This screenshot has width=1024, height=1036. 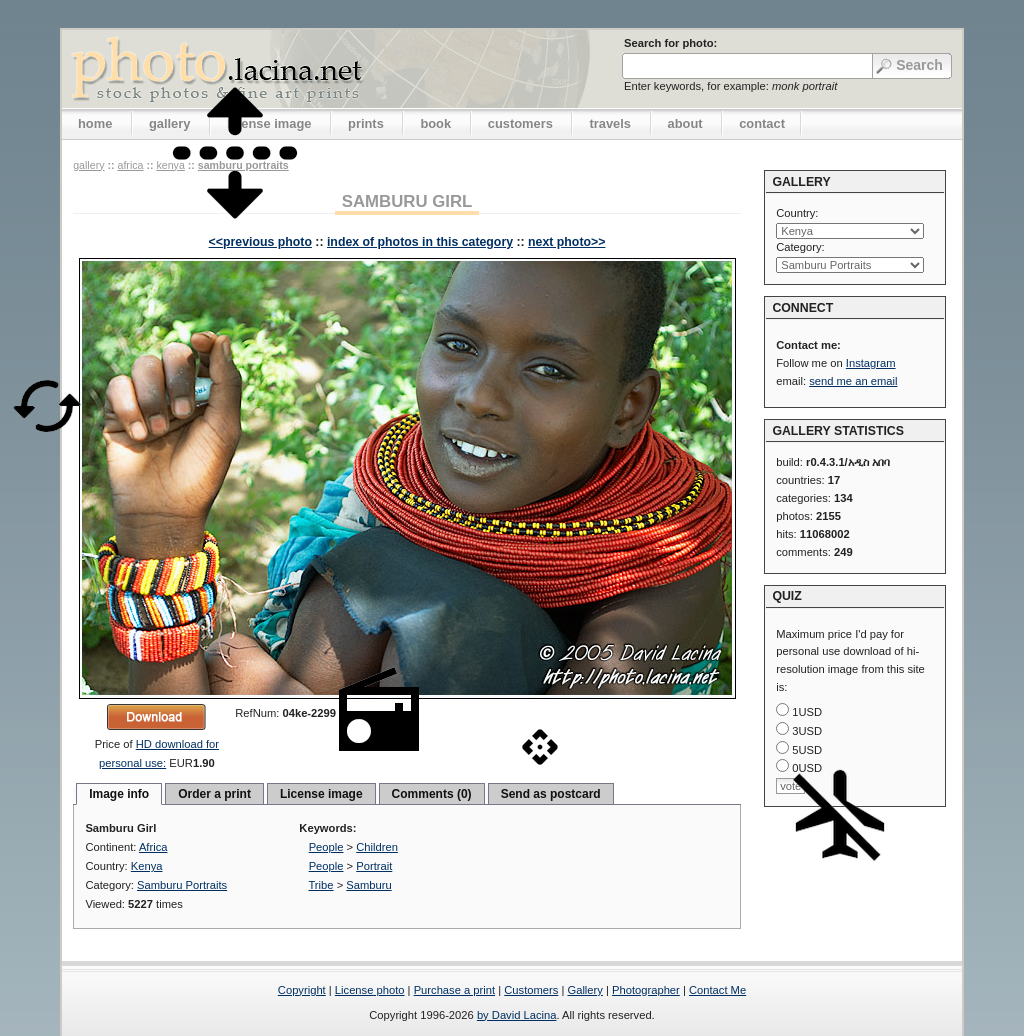 I want to click on airplane mode is currently disabled, so click(x=840, y=814).